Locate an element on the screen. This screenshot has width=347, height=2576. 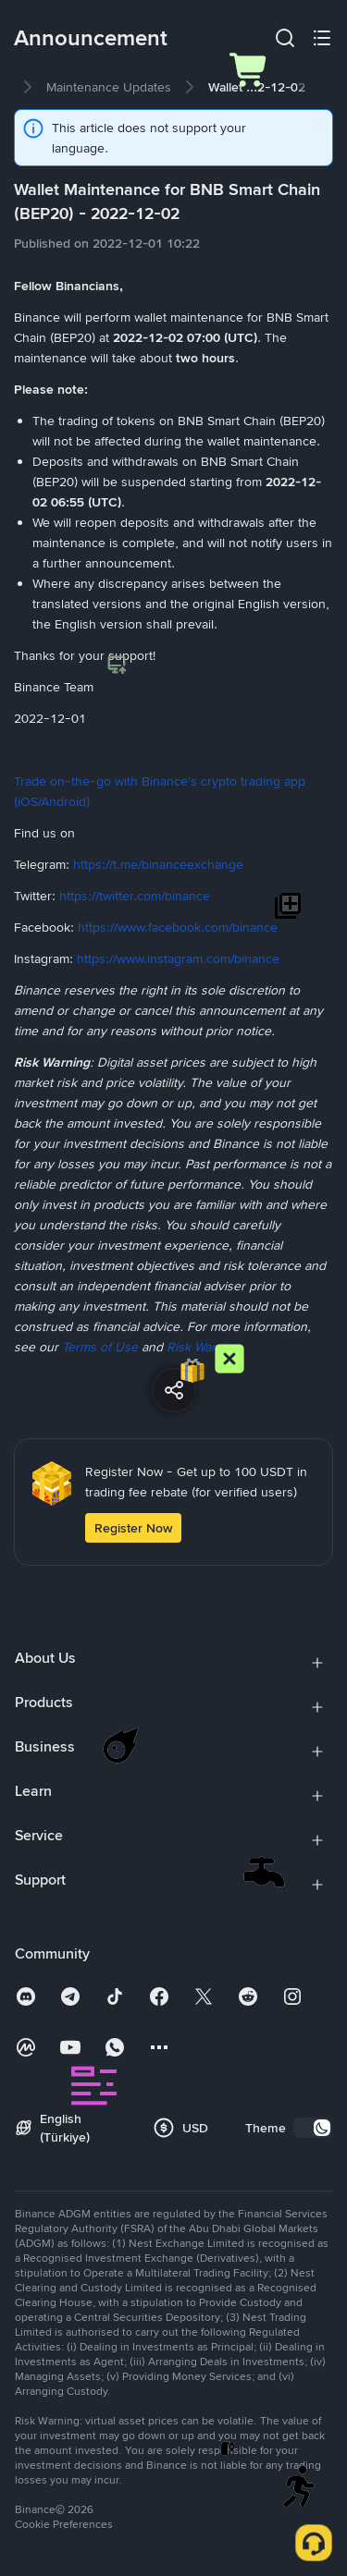
start a run or workout session is located at coordinates (300, 2486).